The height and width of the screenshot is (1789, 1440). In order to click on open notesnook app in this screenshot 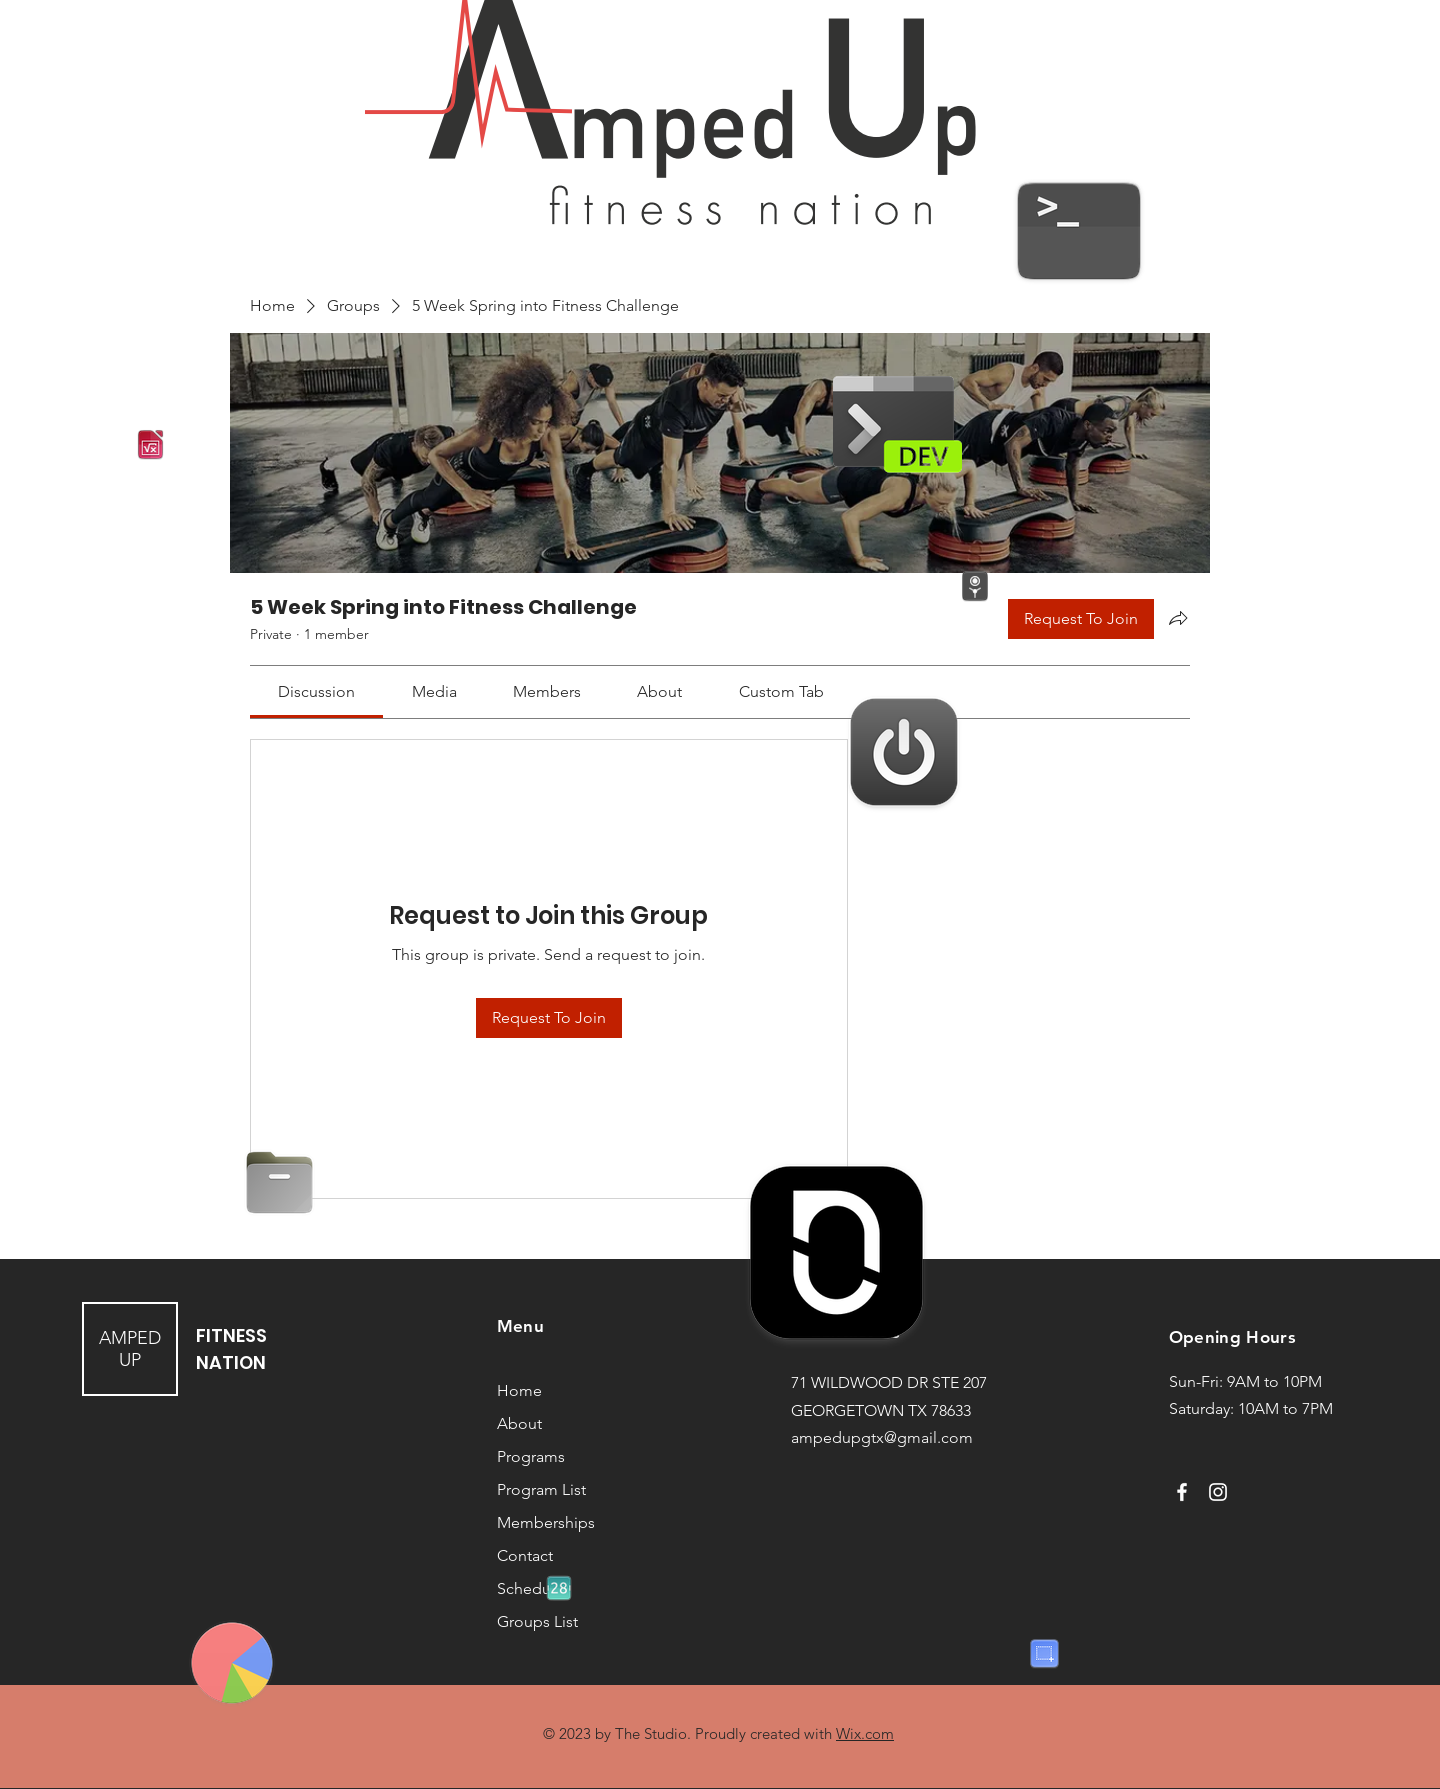, I will do `click(836, 1252)`.